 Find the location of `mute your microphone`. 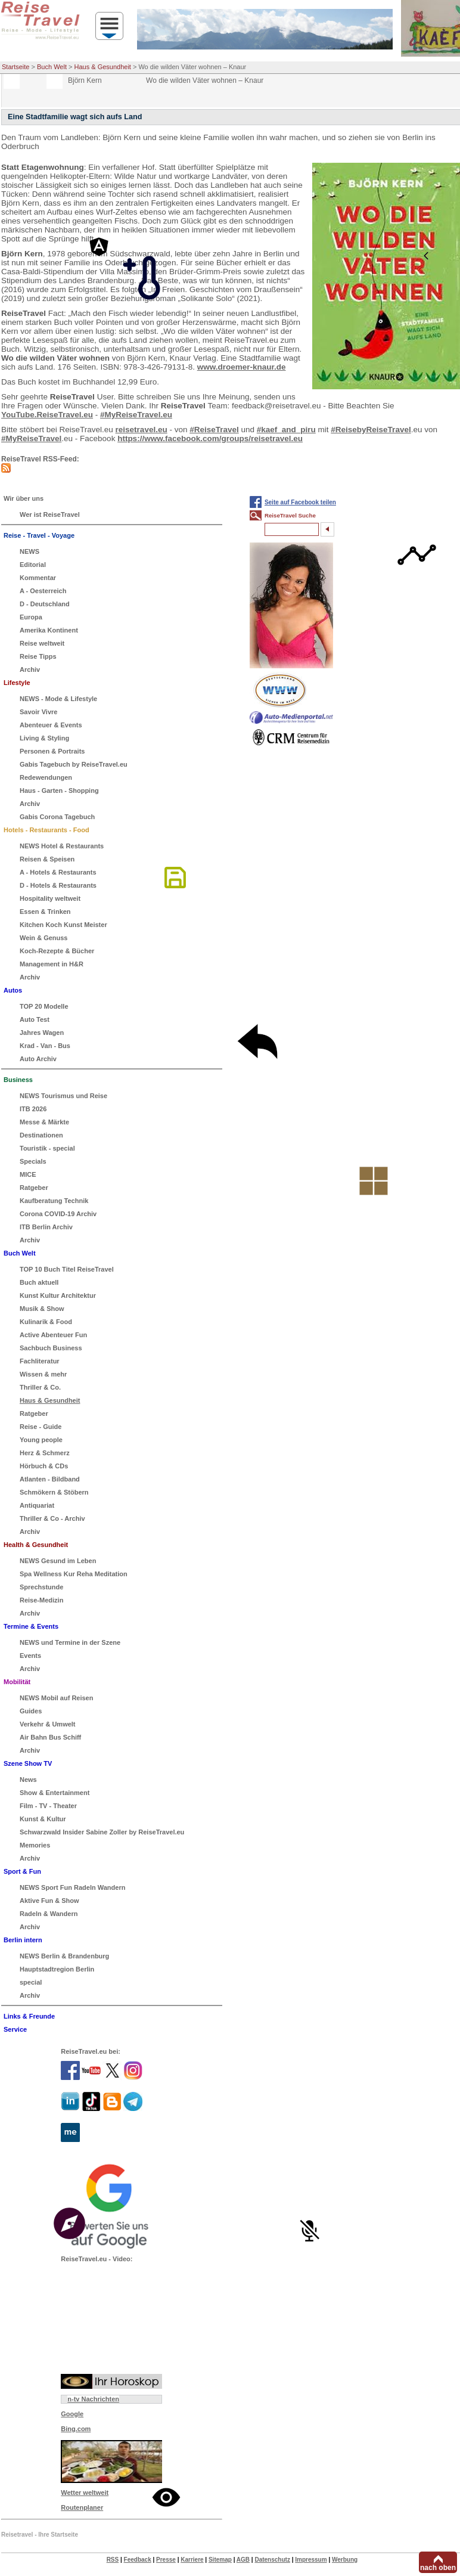

mute your microphone is located at coordinates (309, 2231).